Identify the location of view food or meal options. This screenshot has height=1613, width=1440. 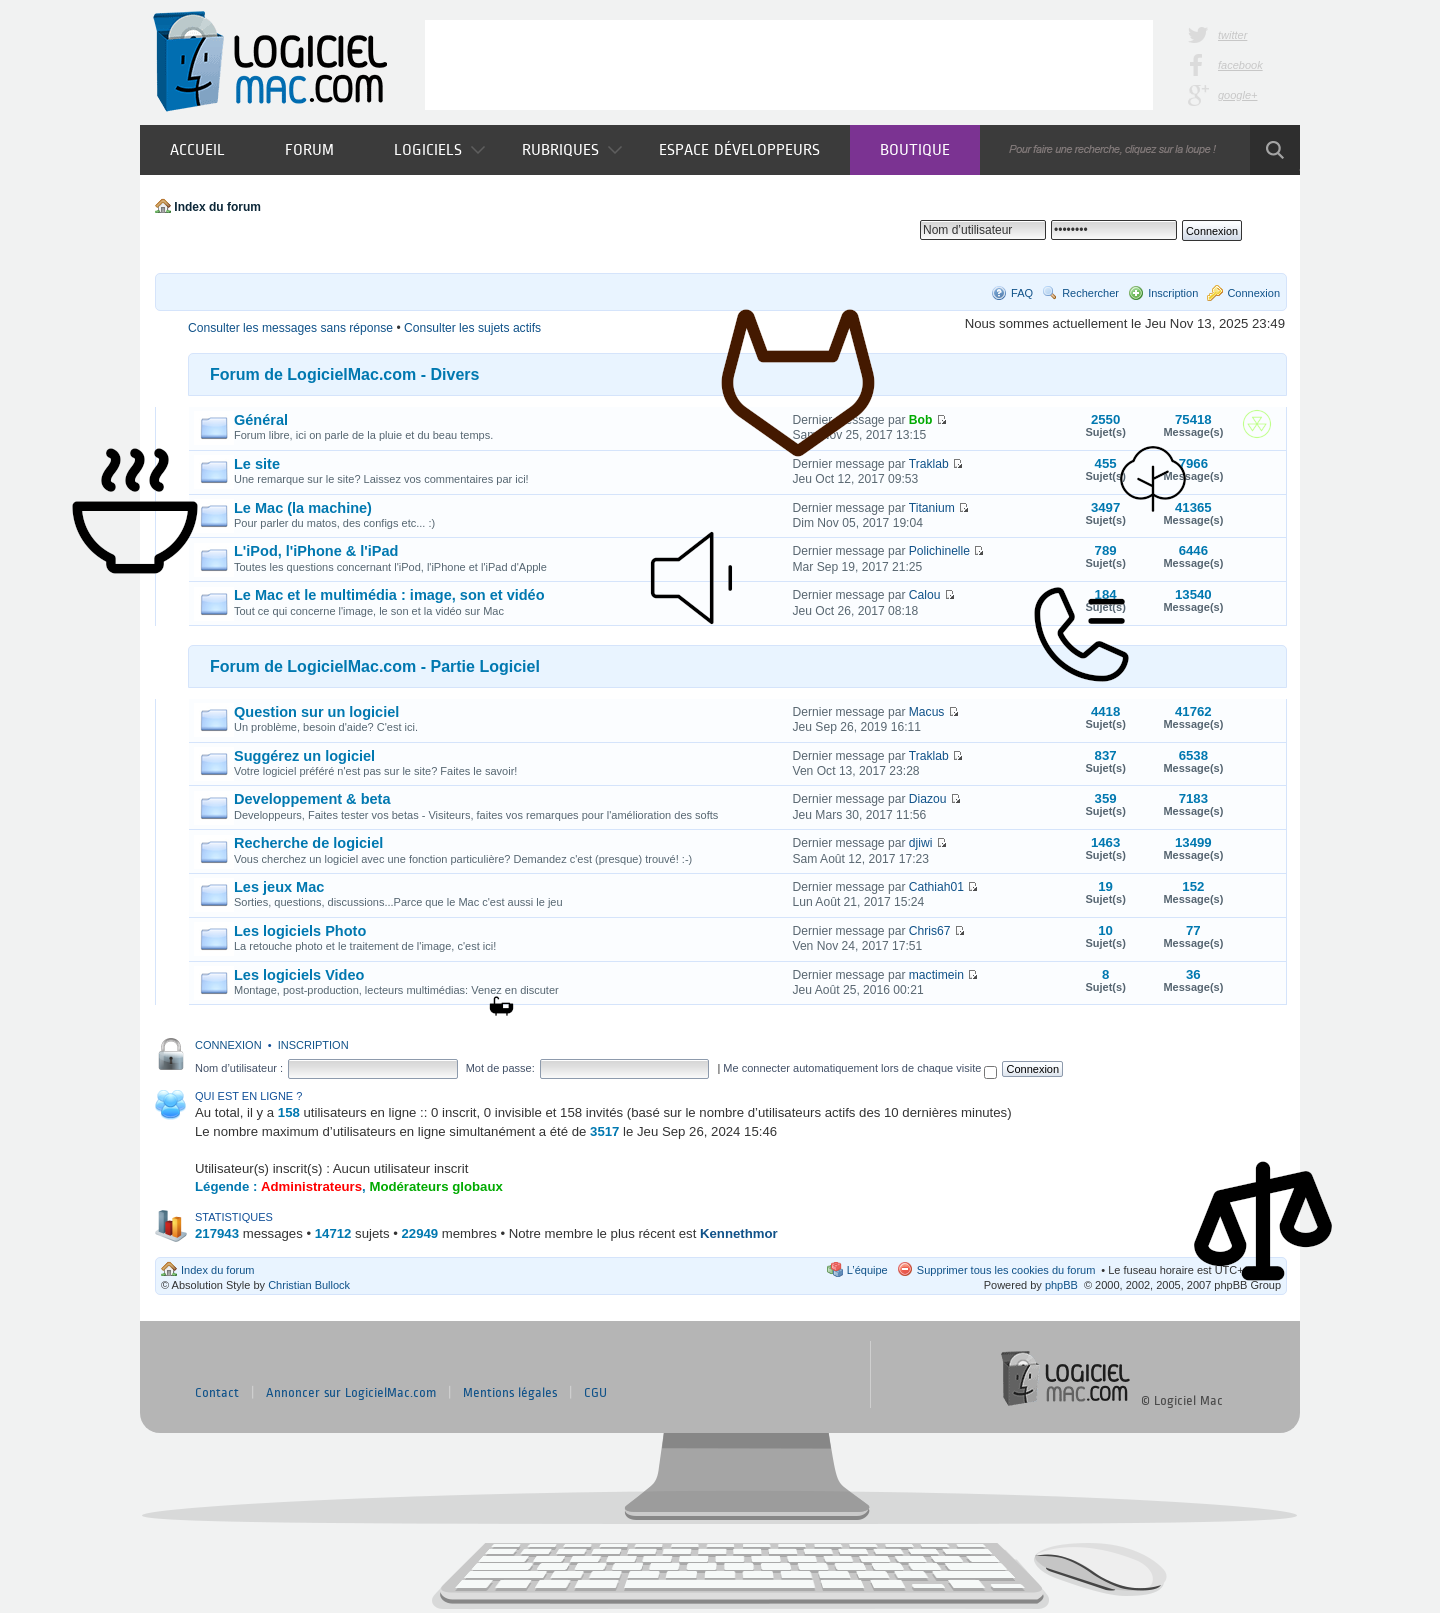
(135, 511).